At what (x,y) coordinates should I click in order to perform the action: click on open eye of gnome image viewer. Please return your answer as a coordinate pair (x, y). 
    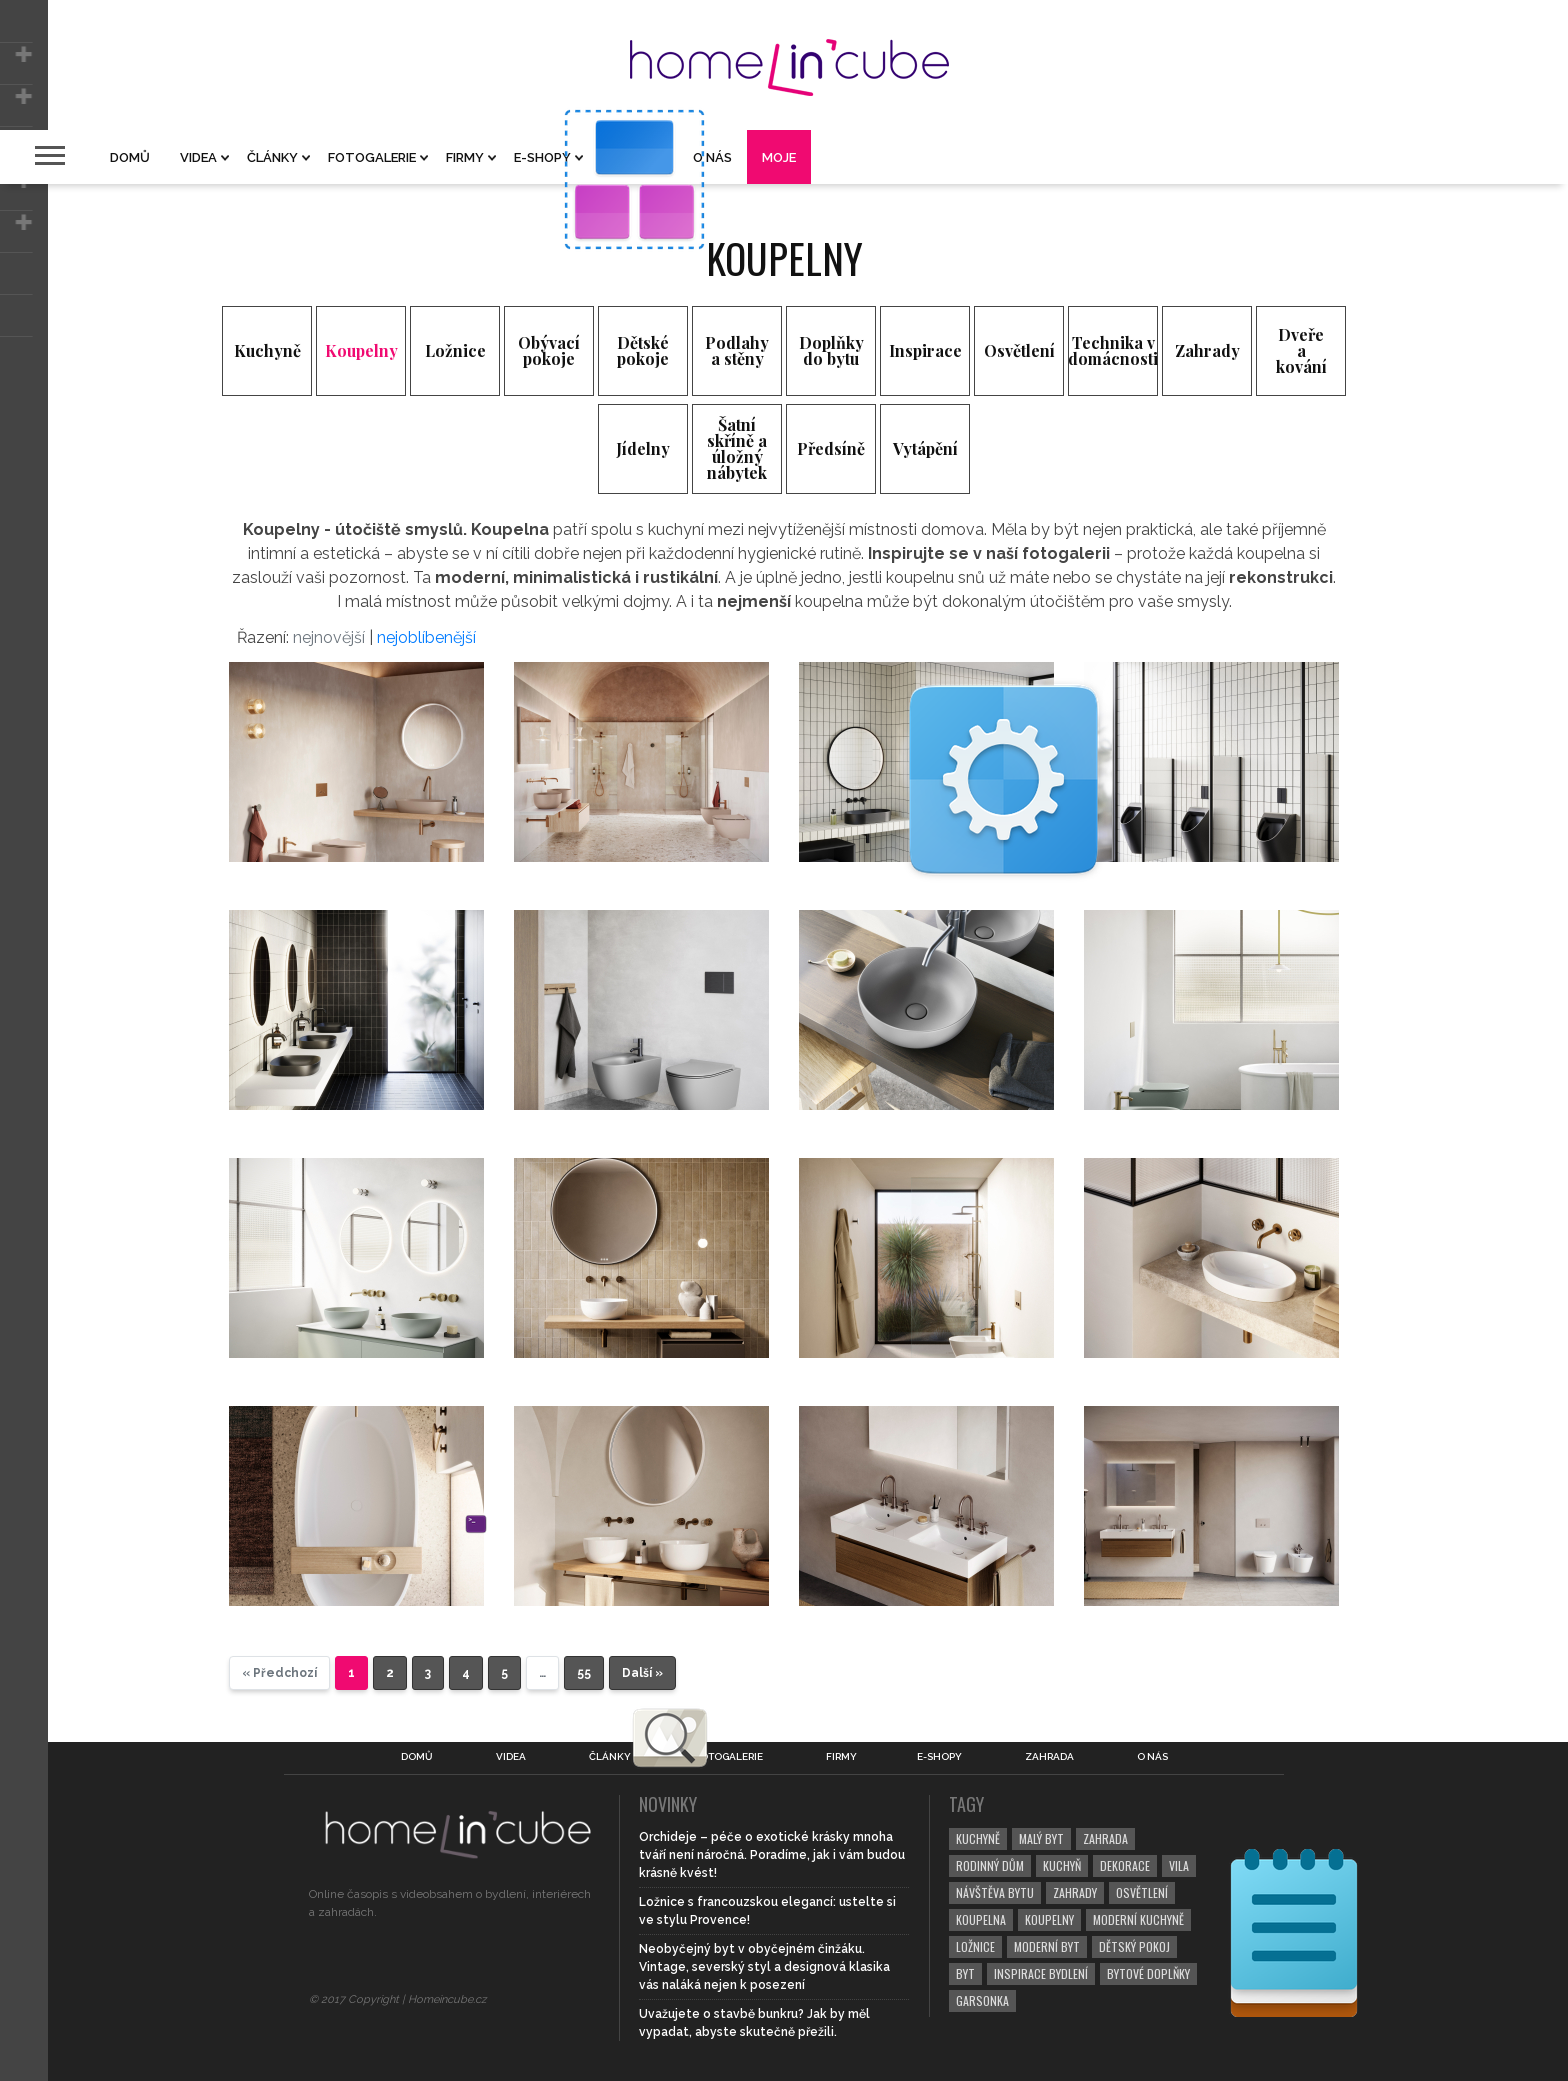
    Looking at the image, I should click on (670, 1738).